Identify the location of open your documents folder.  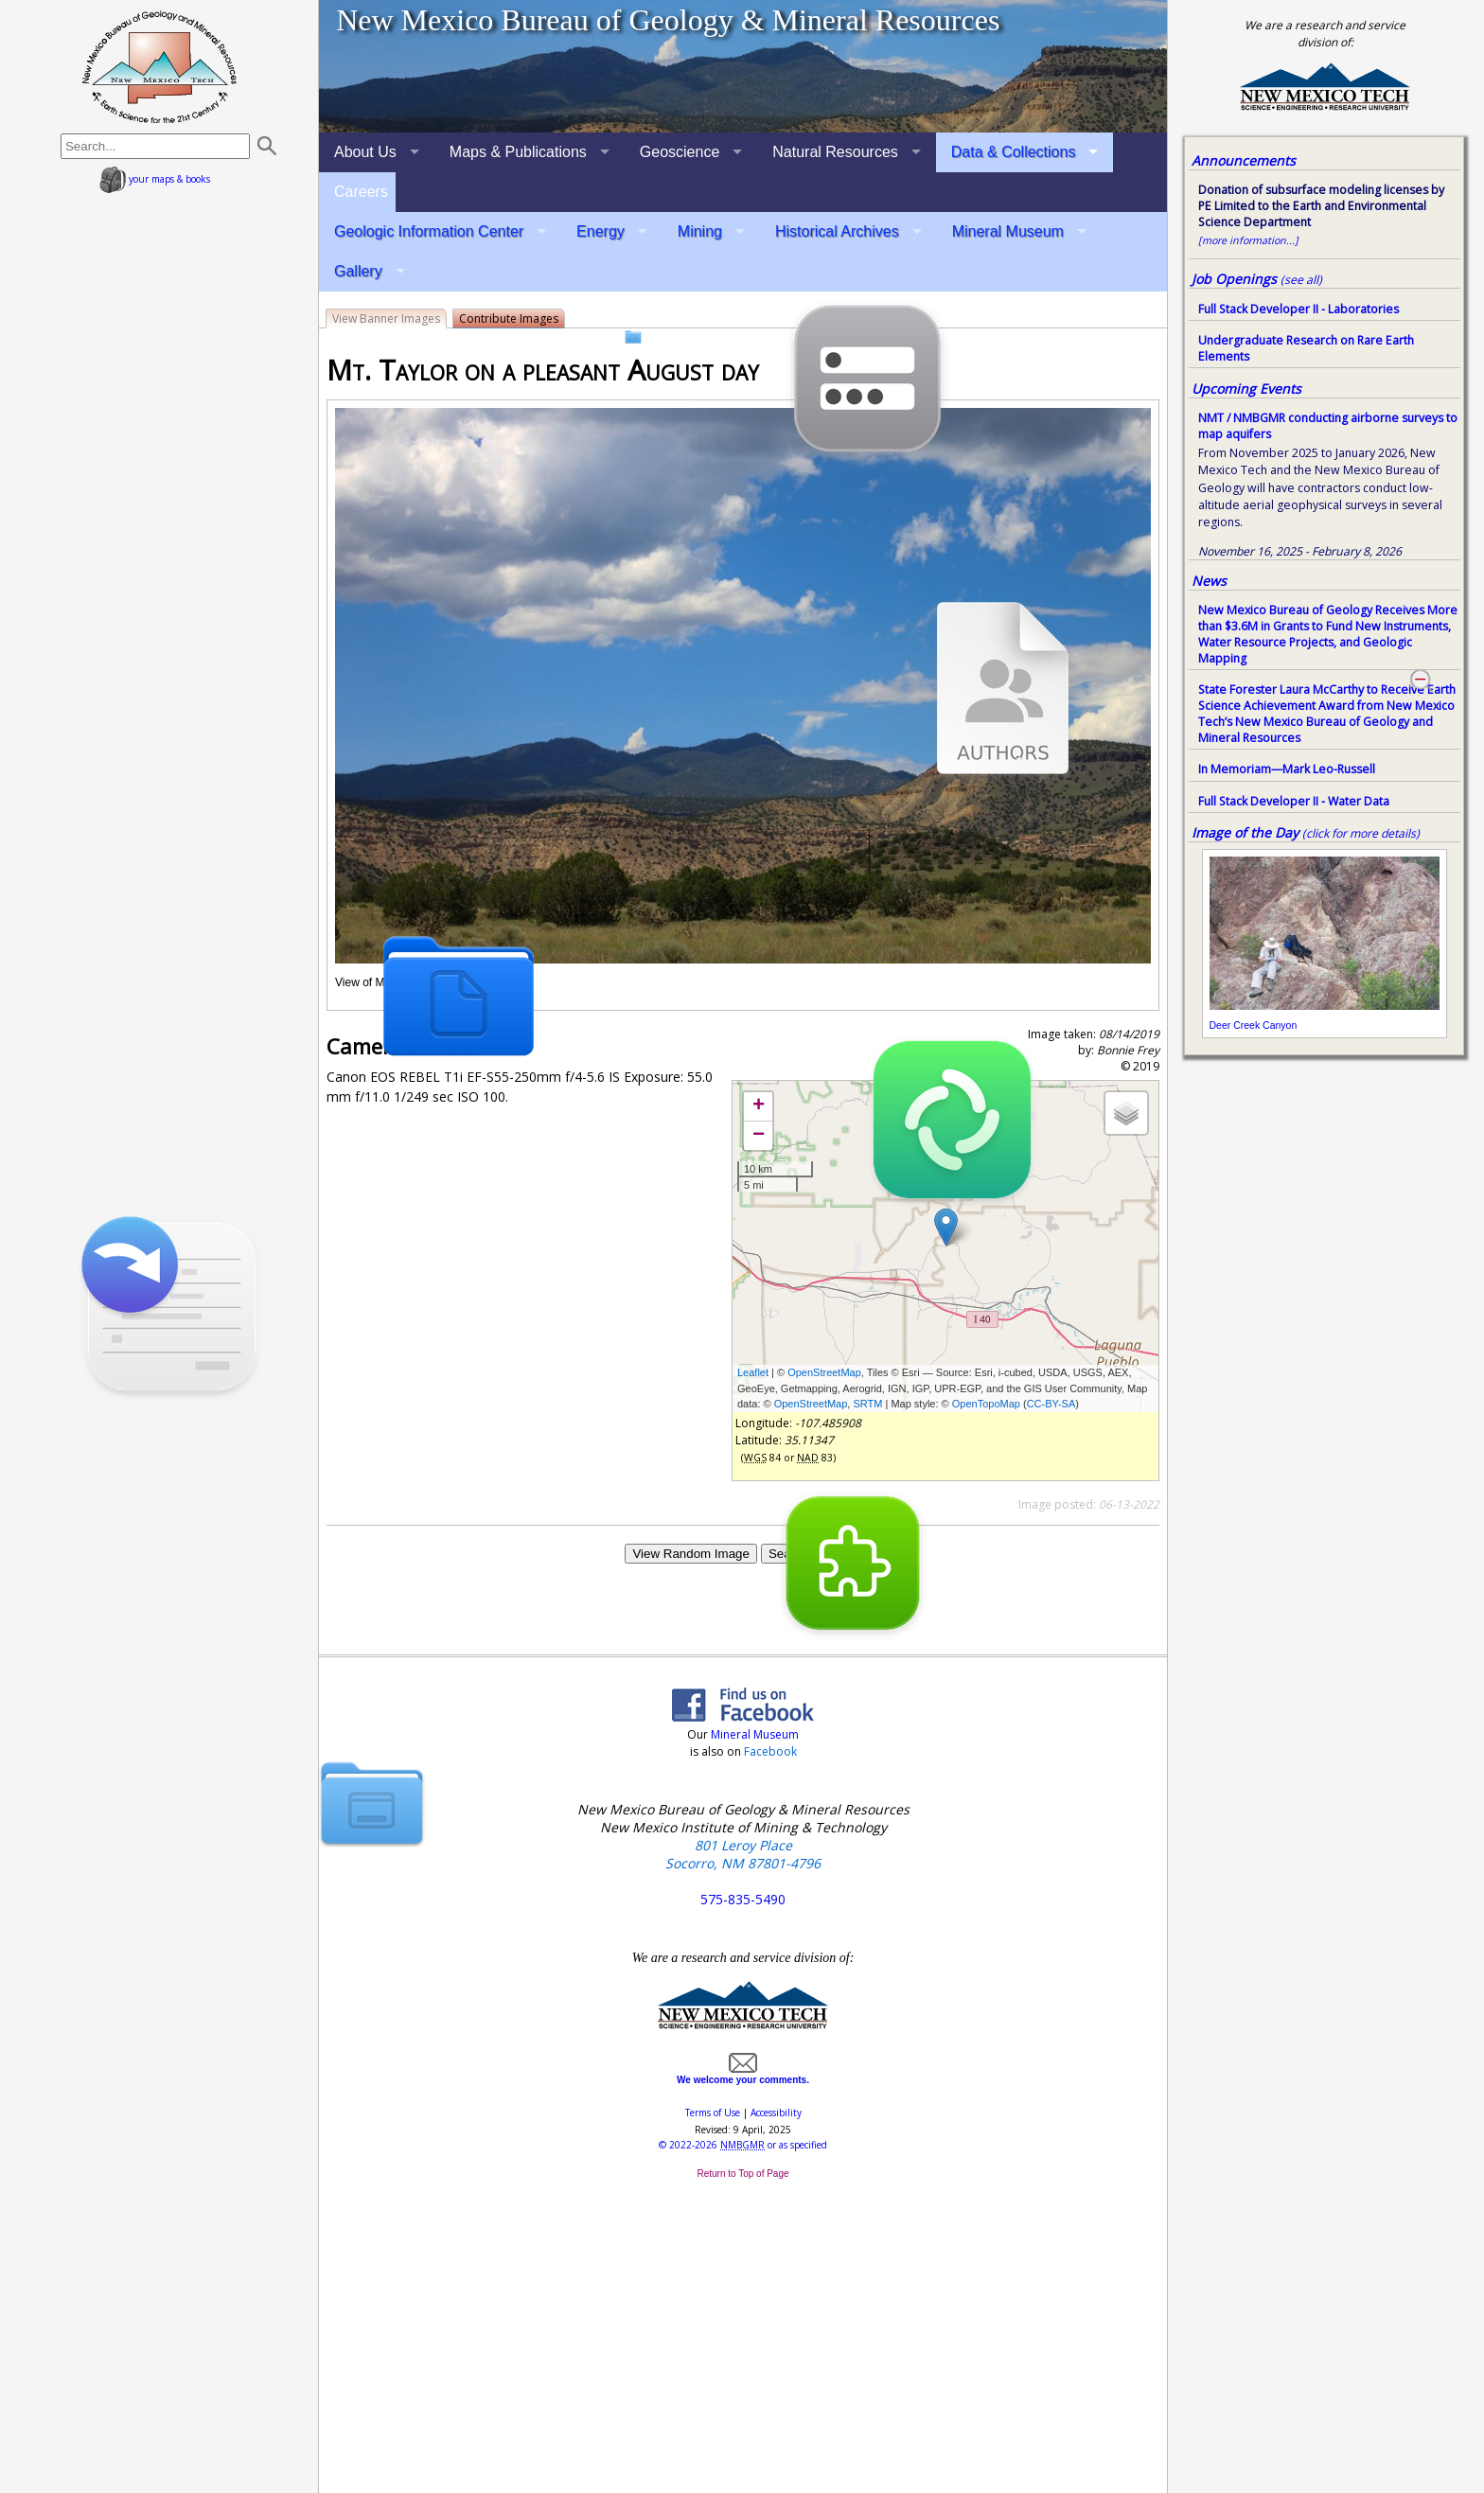
(458, 996).